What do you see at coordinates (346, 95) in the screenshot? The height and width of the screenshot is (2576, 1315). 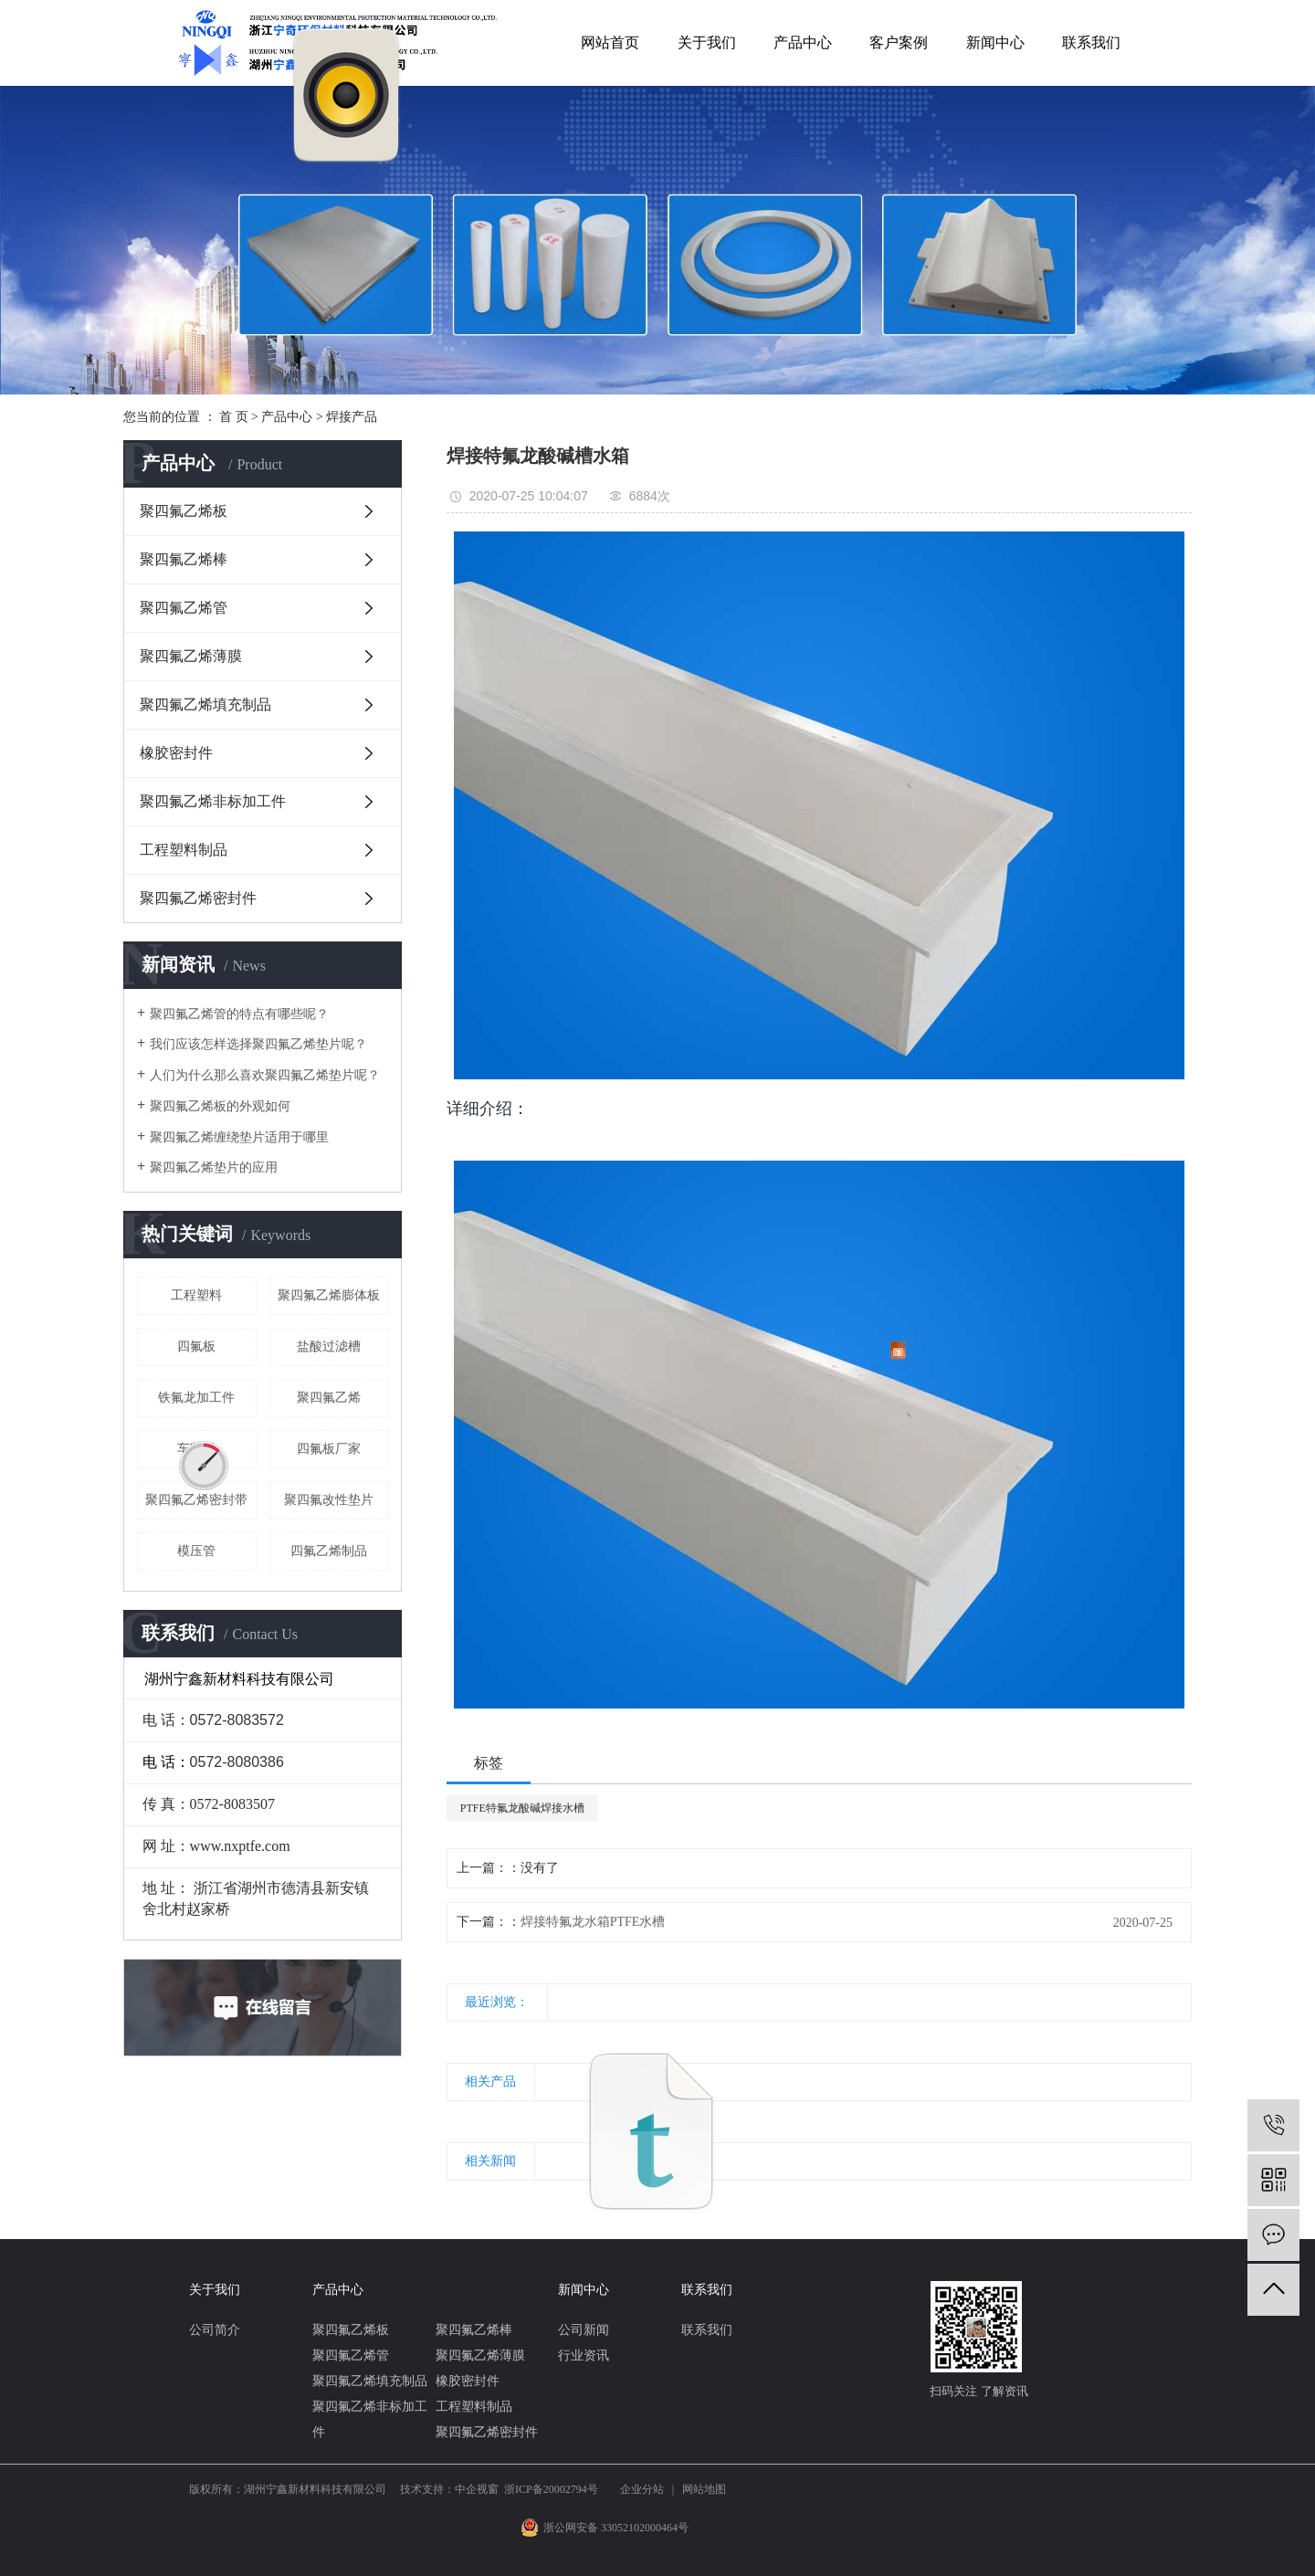 I see `open rhythmbox music player` at bounding box center [346, 95].